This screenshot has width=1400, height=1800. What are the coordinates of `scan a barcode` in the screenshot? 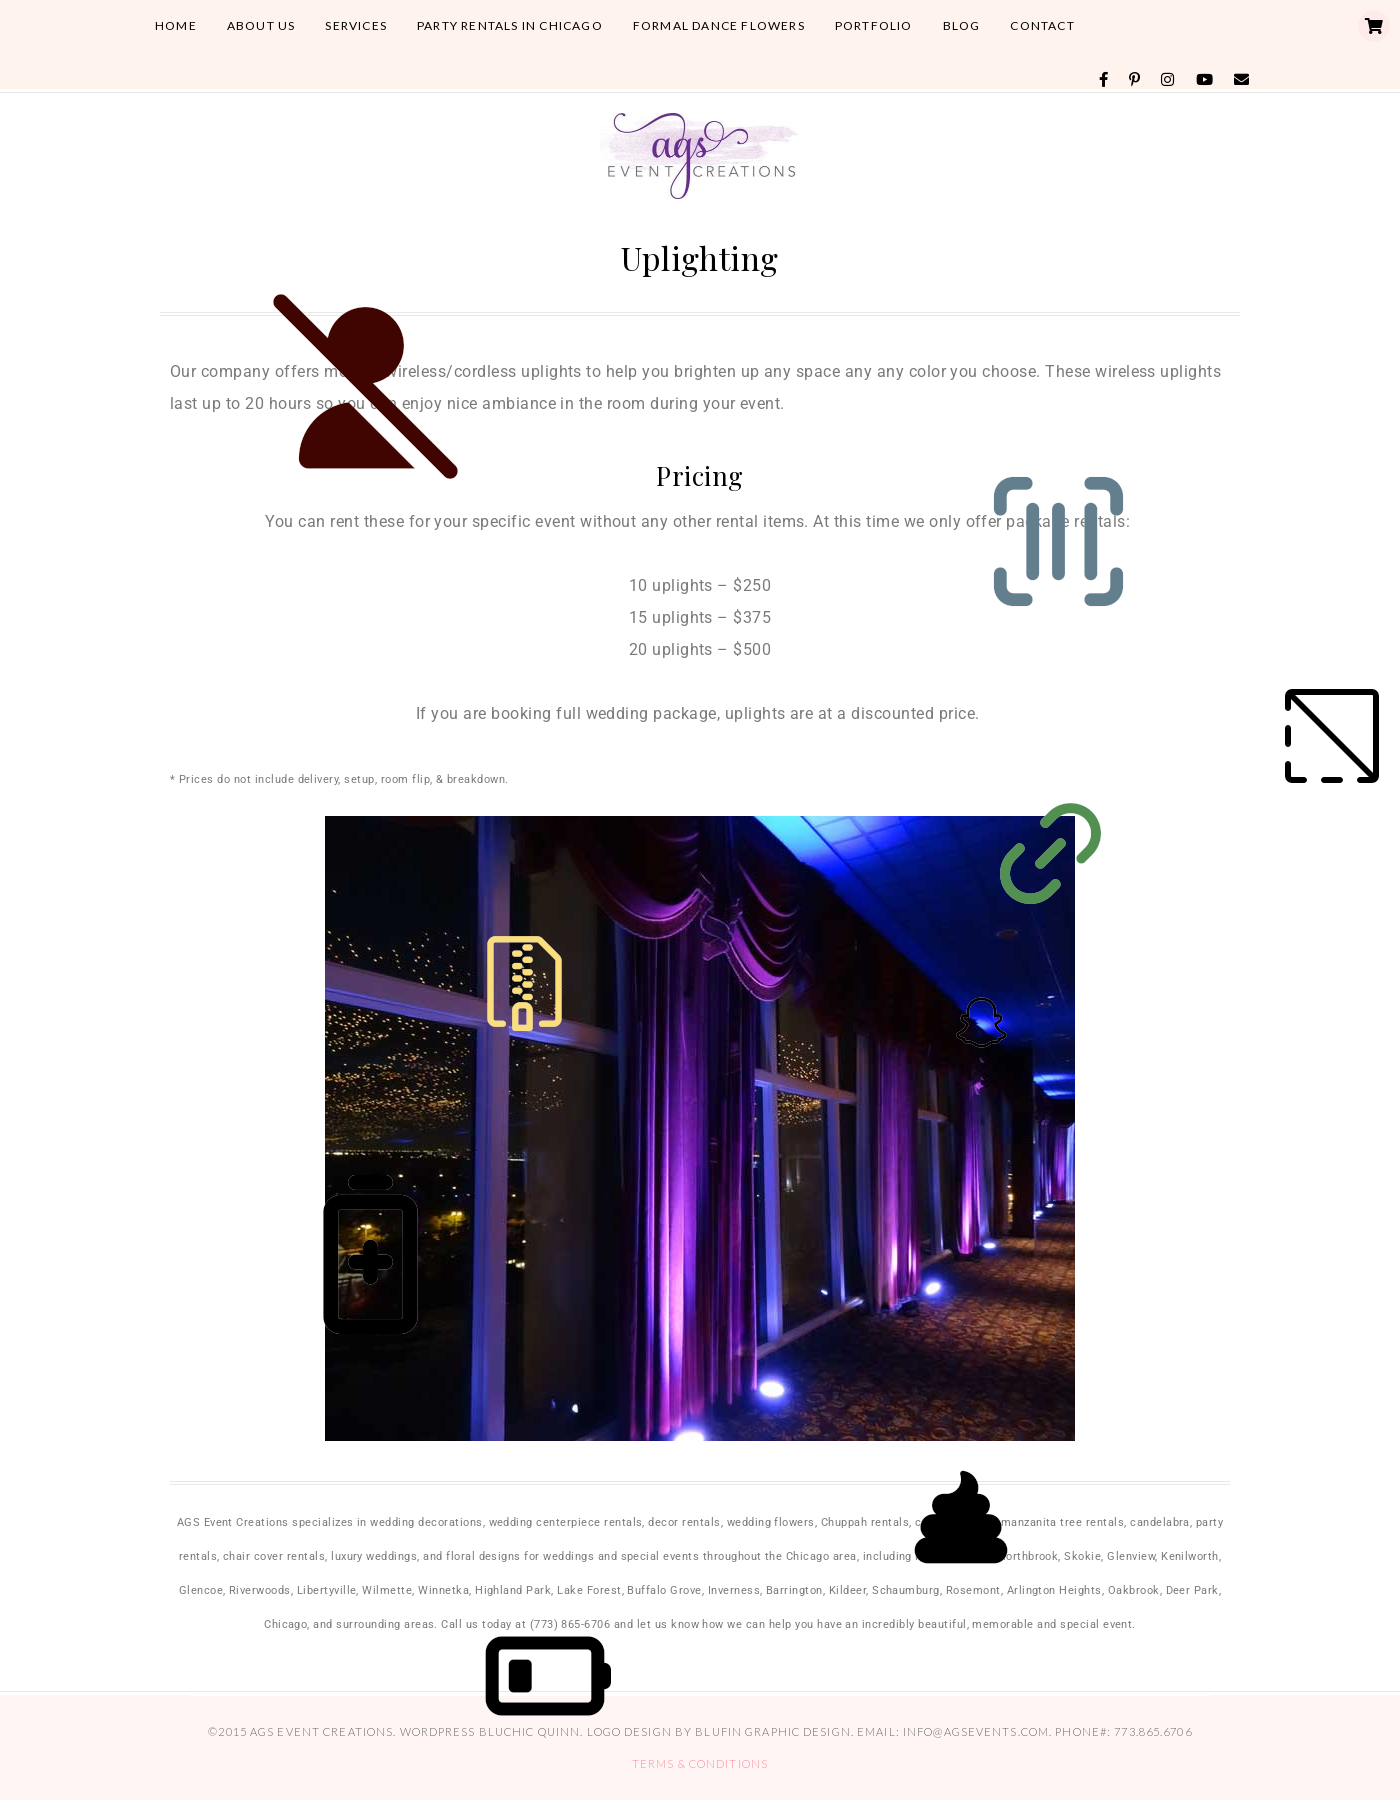 It's located at (1058, 541).